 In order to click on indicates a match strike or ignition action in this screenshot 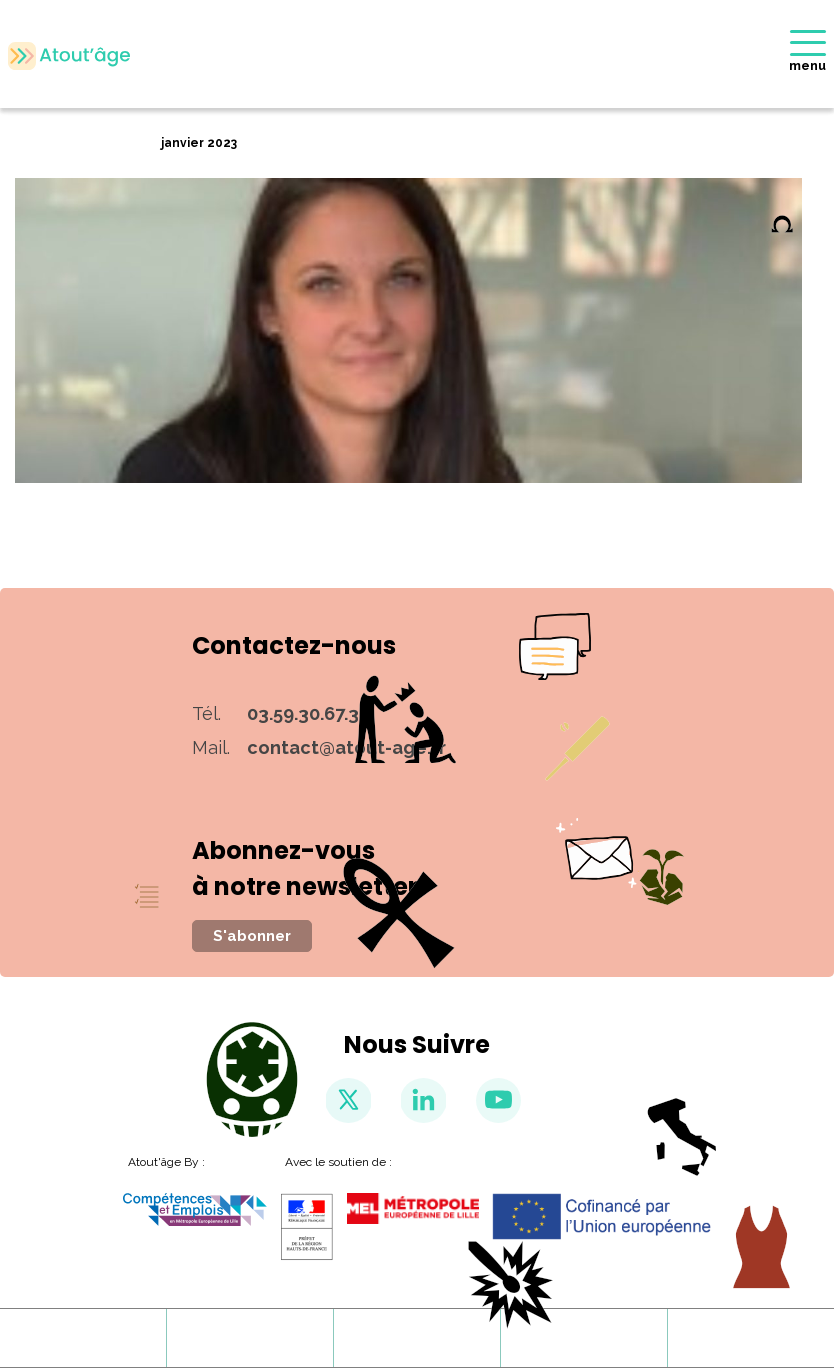, I will do `click(512, 1285)`.